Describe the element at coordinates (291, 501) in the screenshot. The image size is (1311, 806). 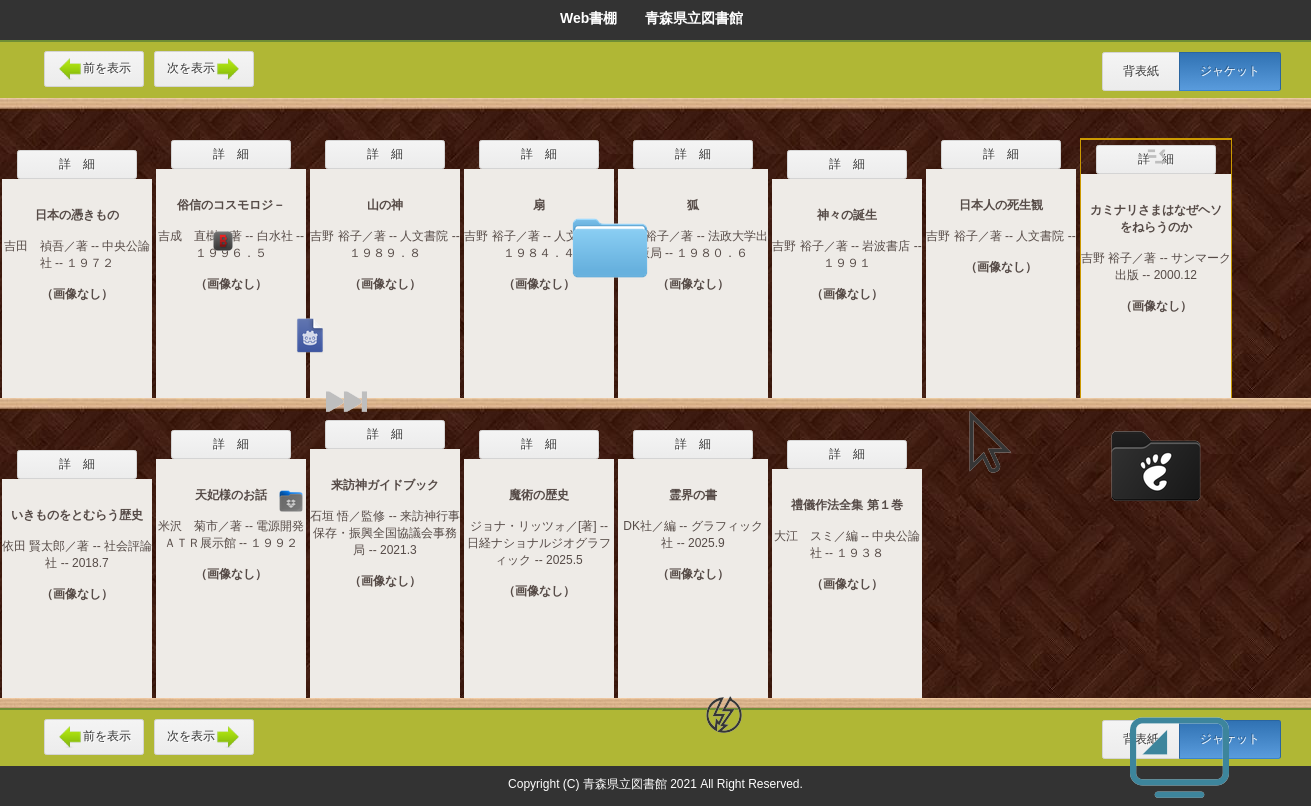
I see `open your Dropbox folder` at that location.